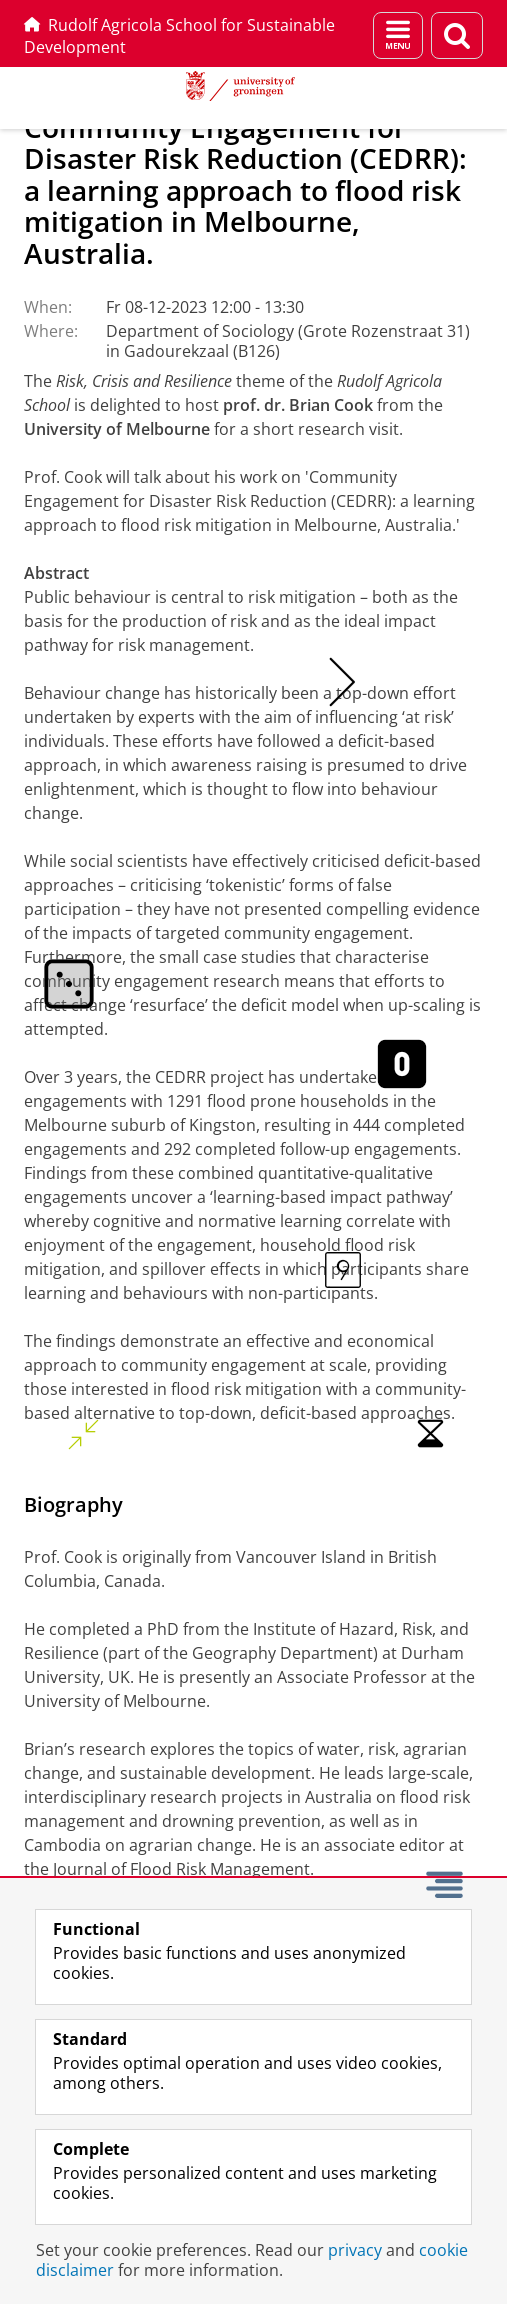 This screenshot has height=2304, width=507. What do you see at coordinates (83, 1434) in the screenshot?
I see `collapse or minimize content` at bounding box center [83, 1434].